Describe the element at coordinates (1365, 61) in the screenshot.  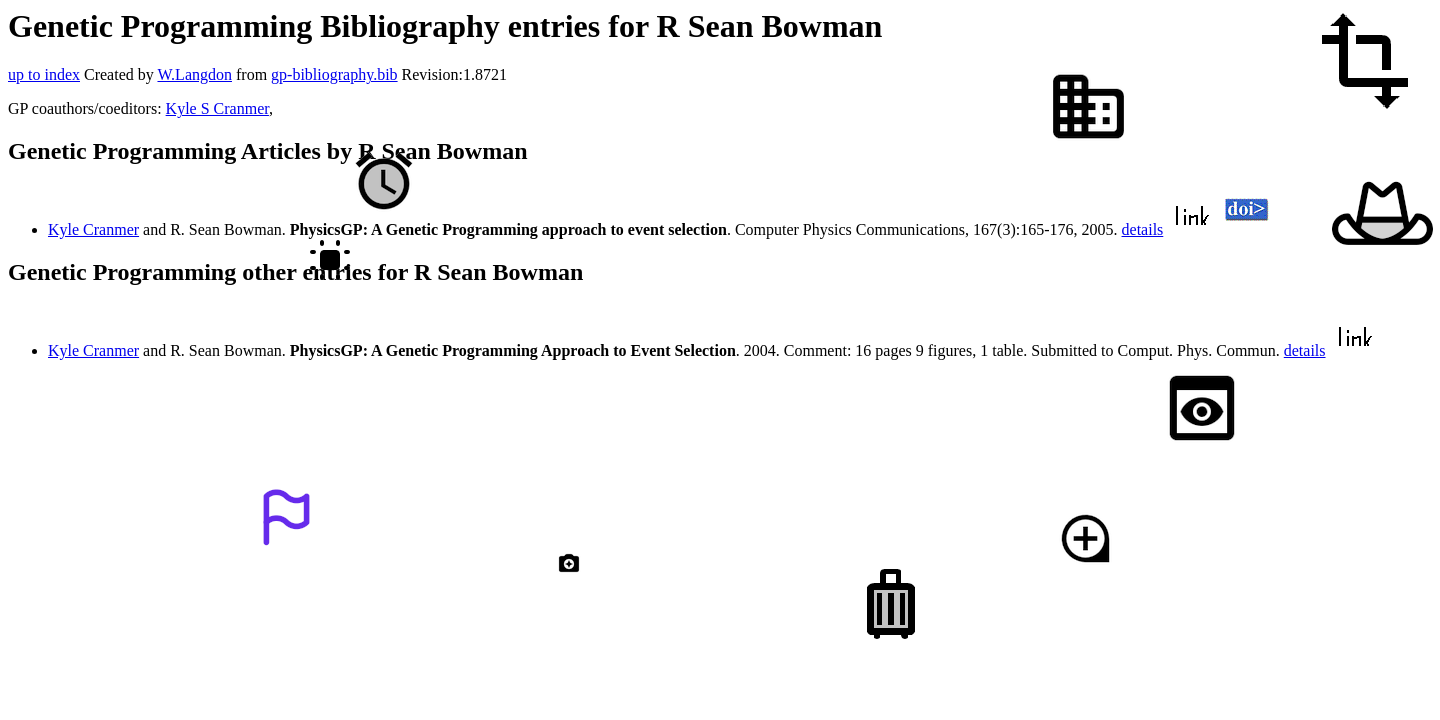
I see `transform or resize an image` at that location.